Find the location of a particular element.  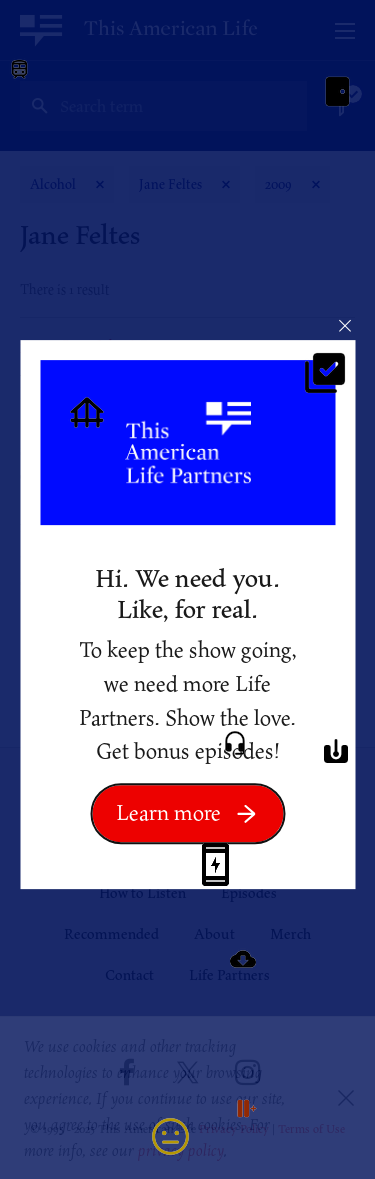

door sensor status indicator is located at coordinates (337, 91).